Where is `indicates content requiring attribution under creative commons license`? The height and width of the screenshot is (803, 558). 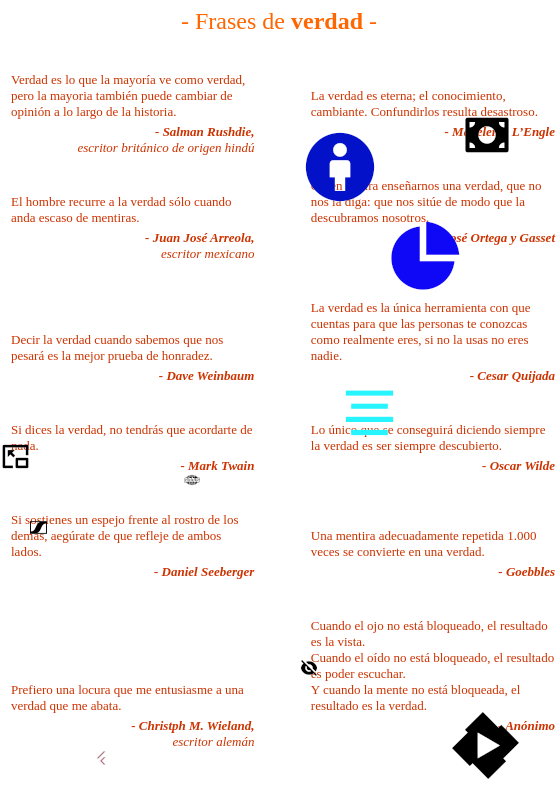 indicates content requiring attribution under creative commons license is located at coordinates (340, 167).